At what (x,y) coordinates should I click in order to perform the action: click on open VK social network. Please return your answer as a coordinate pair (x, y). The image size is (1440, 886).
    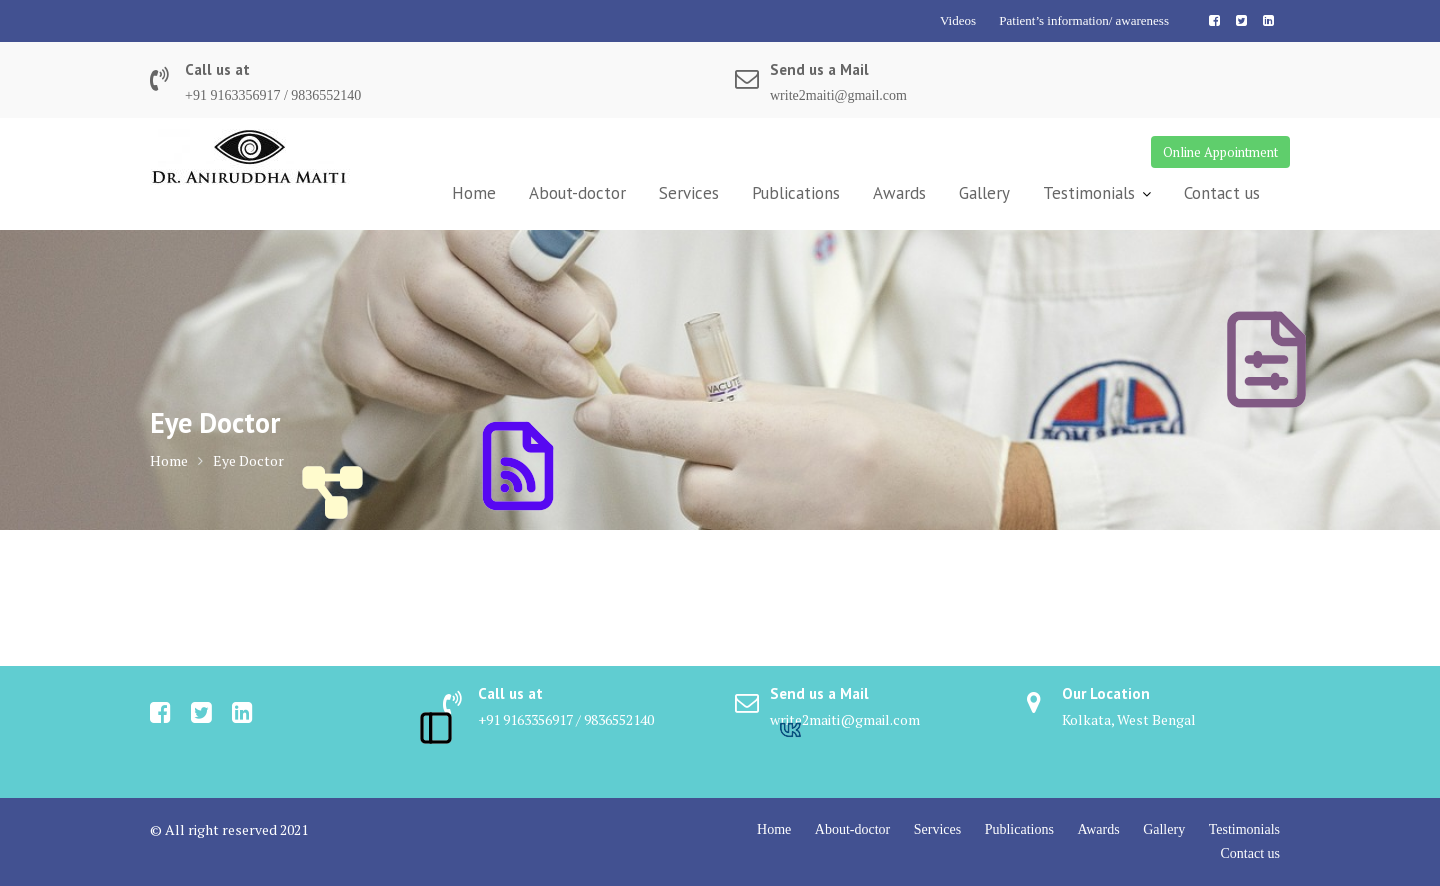
    Looking at the image, I should click on (790, 729).